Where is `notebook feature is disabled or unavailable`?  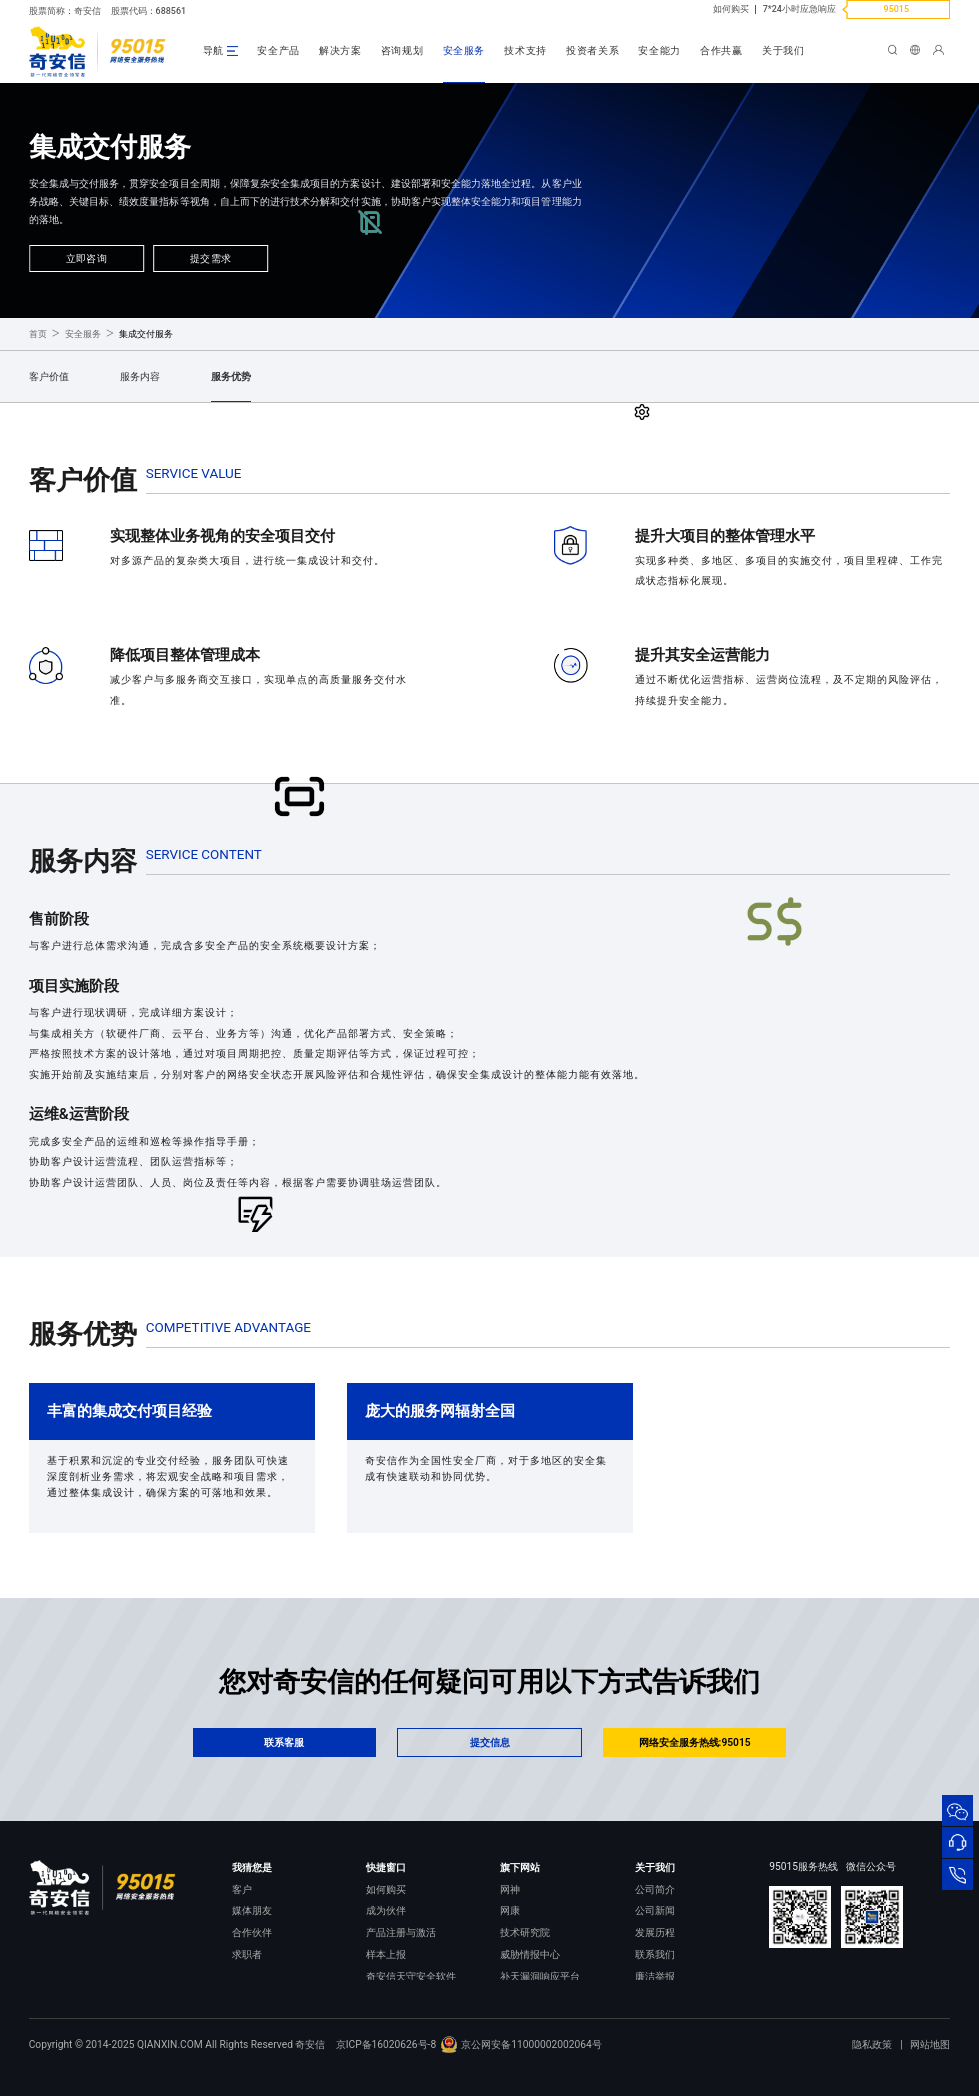
notebook feature is disabled or unavailable is located at coordinates (370, 222).